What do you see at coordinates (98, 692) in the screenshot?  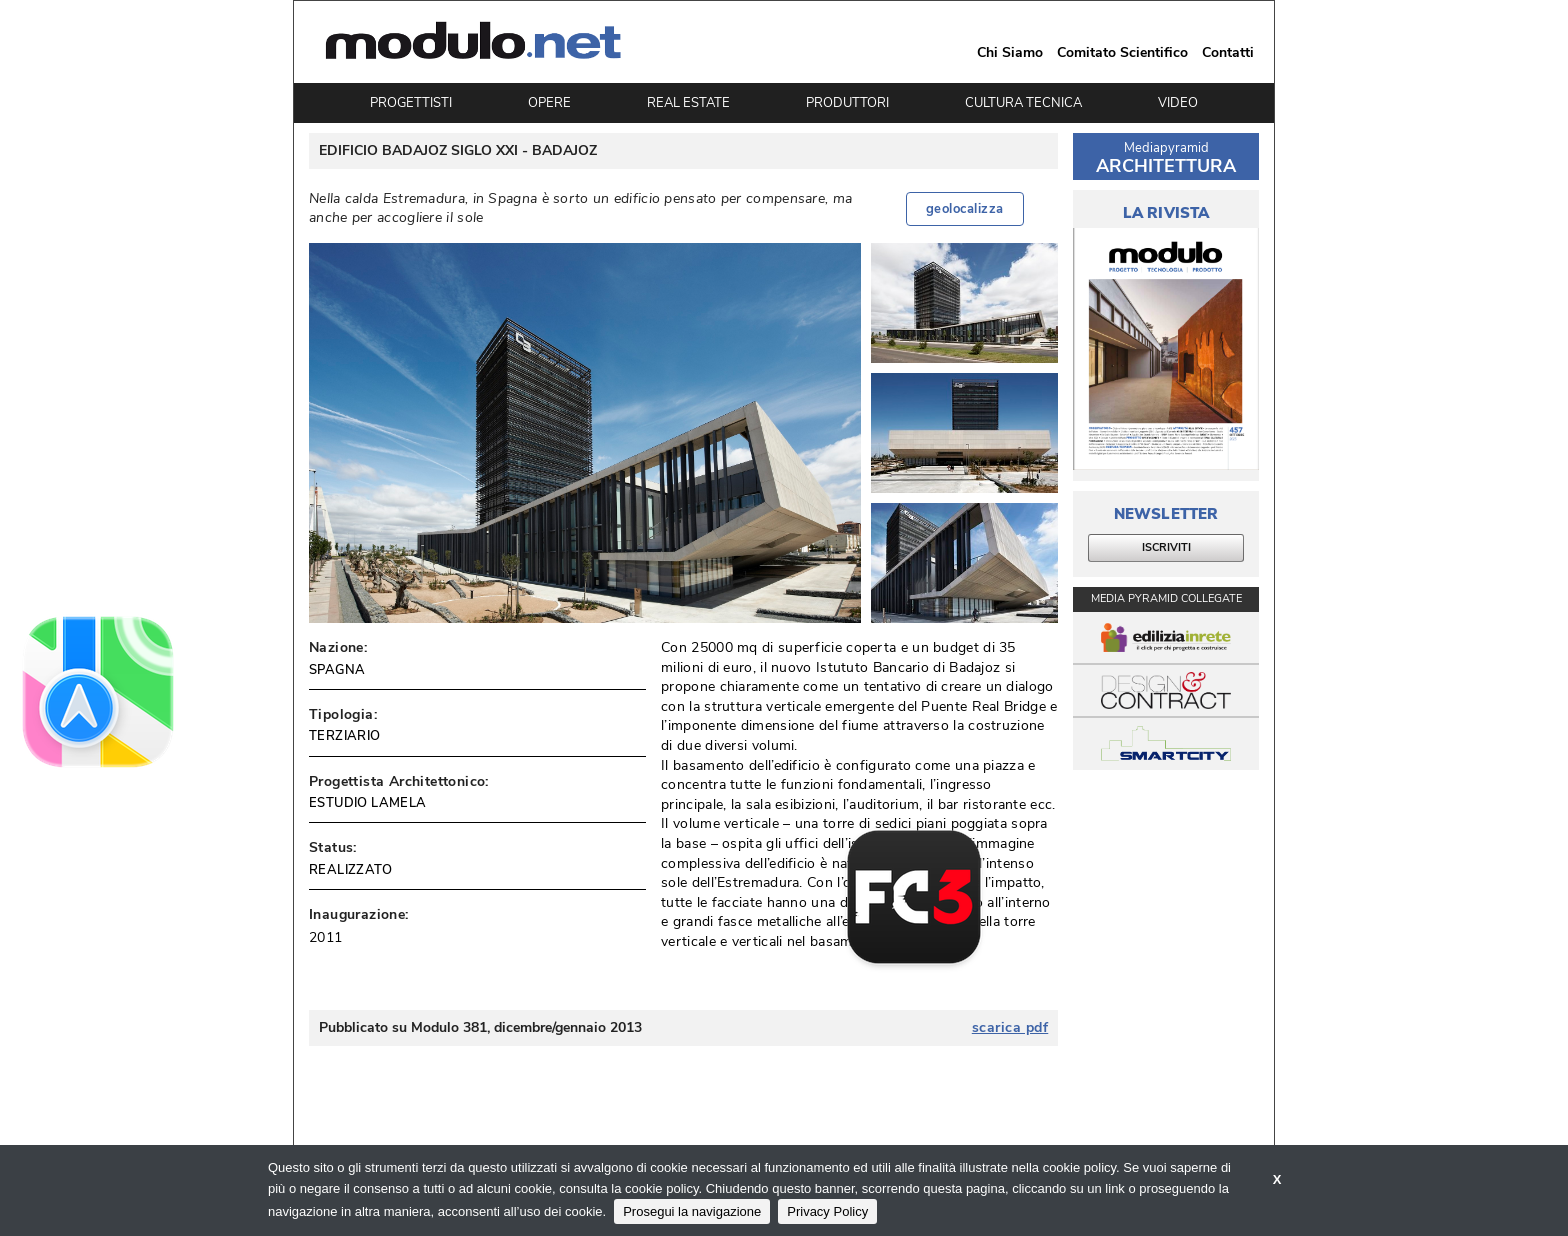 I see `open gnome maps application` at bounding box center [98, 692].